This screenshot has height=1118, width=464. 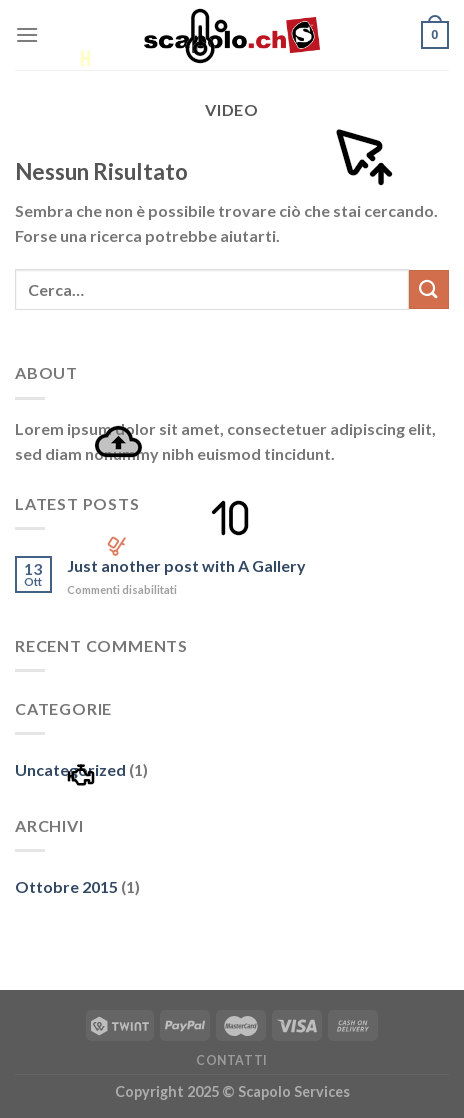 What do you see at coordinates (116, 545) in the screenshot?
I see `view your shopping cart` at bounding box center [116, 545].